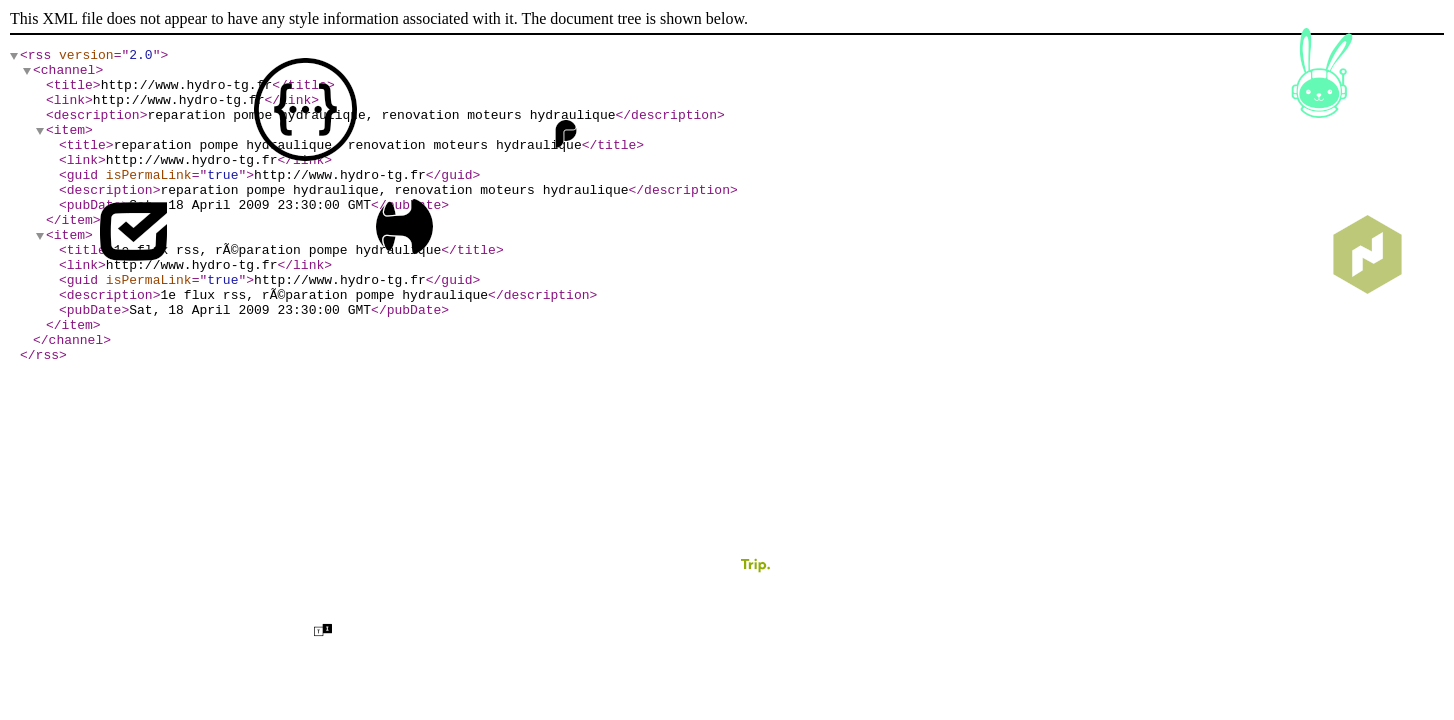 This screenshot has width=1454, height=720. Describe the element at coordinates (755, 565) in the screenshot. I see `open the Trip.com app` at that location.